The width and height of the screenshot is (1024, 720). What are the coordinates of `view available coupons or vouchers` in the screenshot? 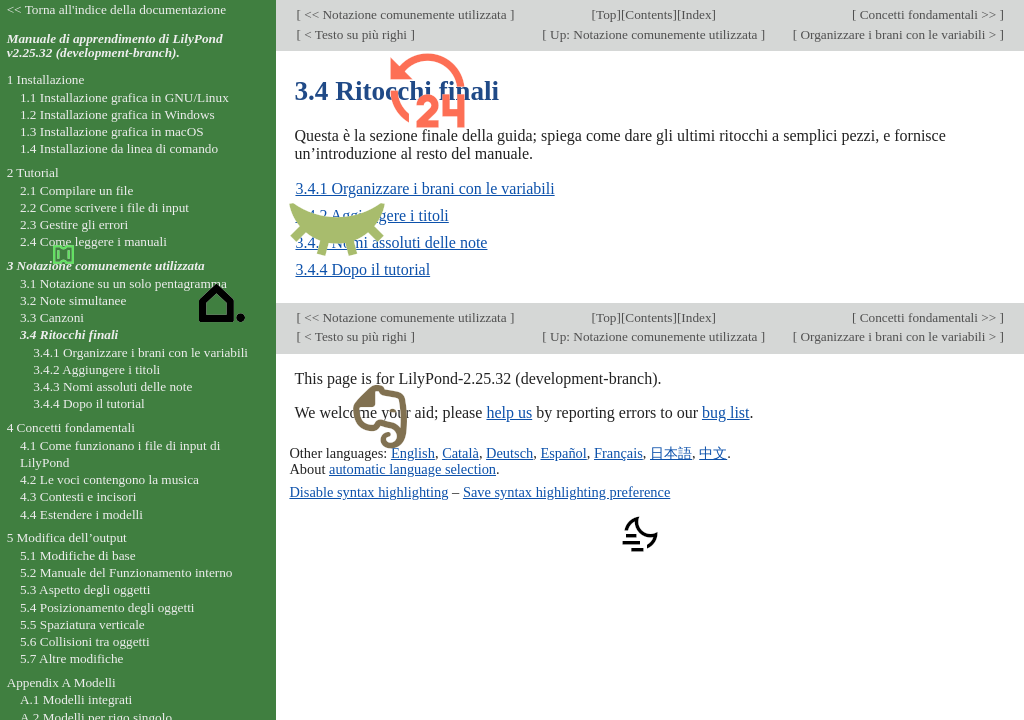 It's located at (63, 254).